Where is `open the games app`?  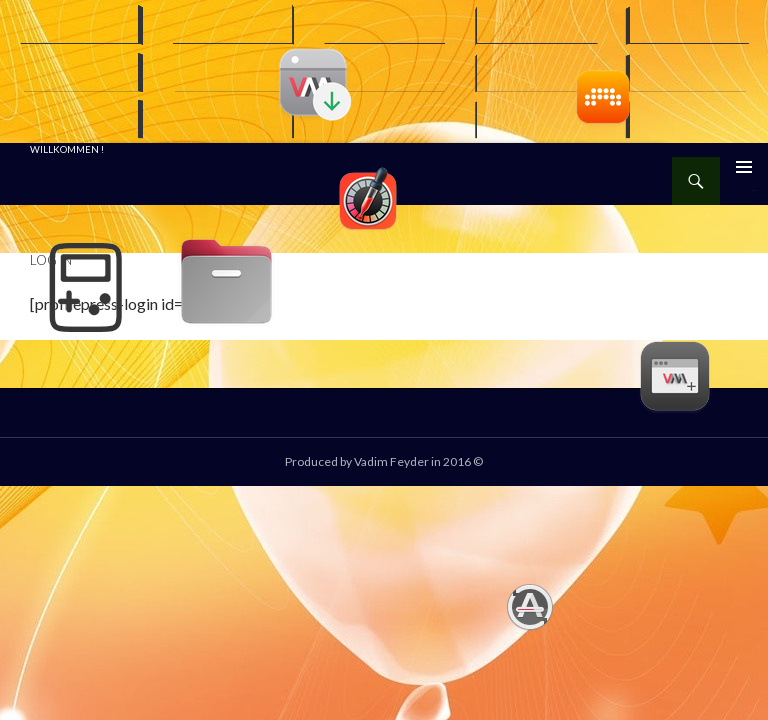 open the games app is located at coordinates (88, 287).